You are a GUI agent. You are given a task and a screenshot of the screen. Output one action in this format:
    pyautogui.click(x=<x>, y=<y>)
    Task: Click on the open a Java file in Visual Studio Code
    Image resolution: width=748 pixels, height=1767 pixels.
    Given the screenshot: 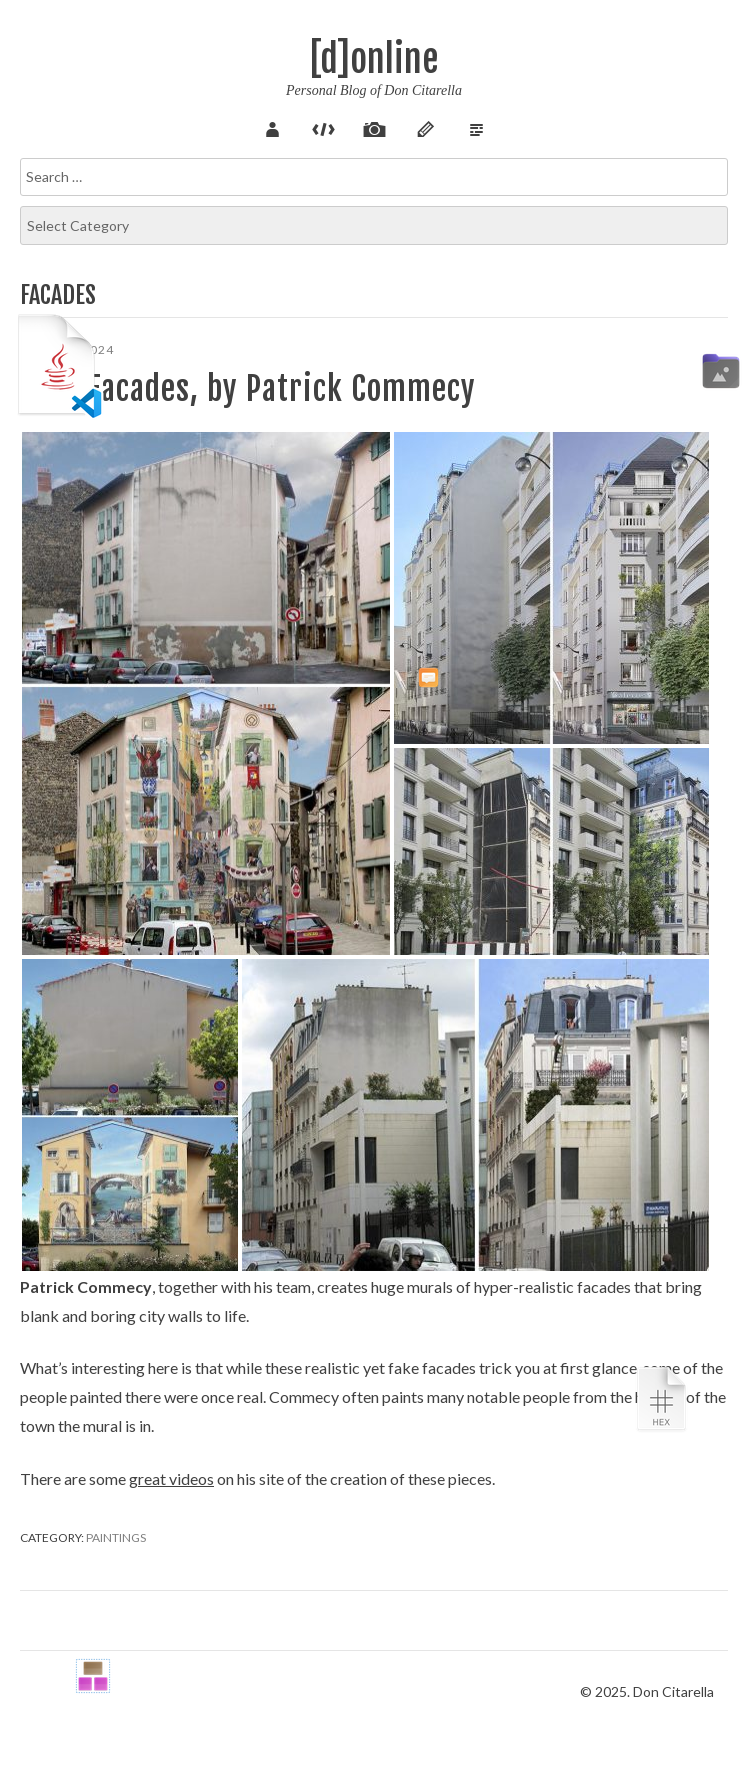 What is the action you would take?
    pyautogui.click(x=56, y=366)
    